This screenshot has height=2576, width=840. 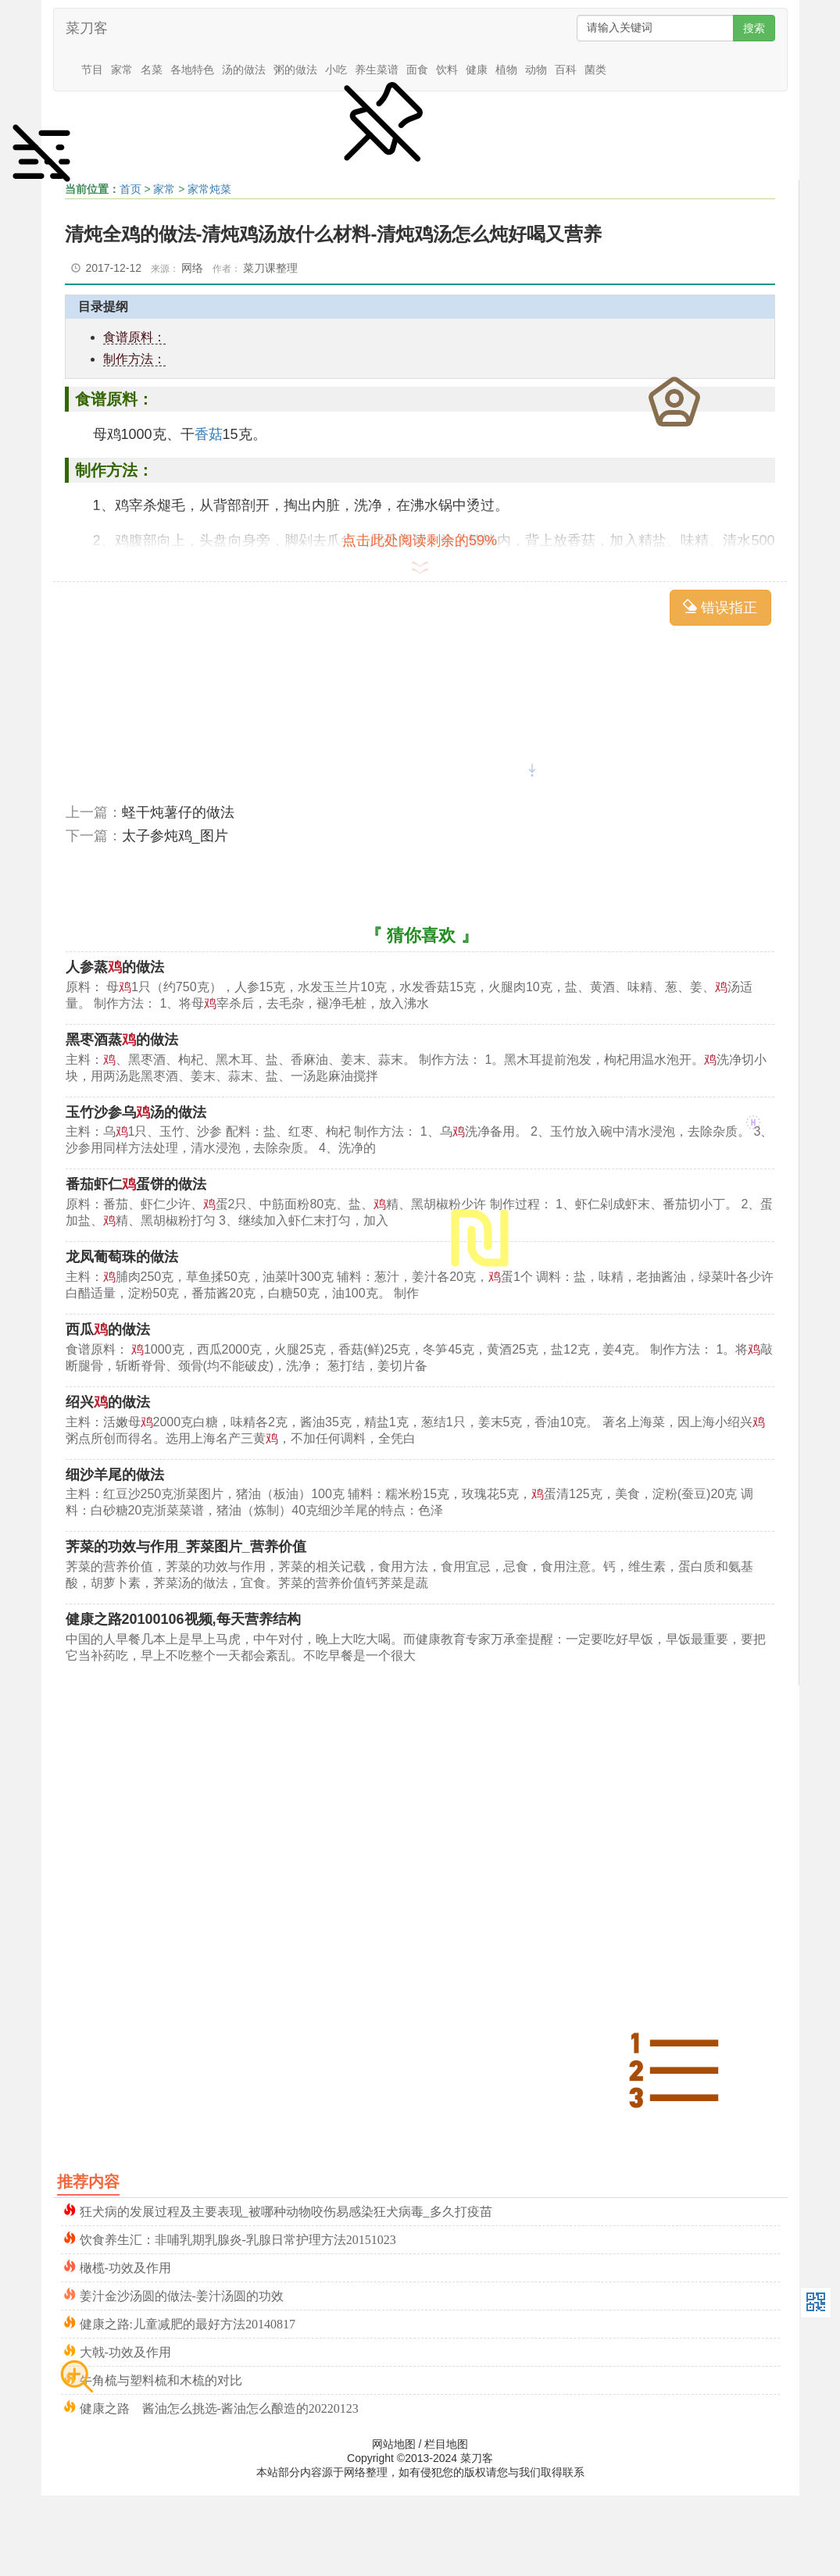 What do you see at coordinates (381, 123) in the screenshot?
I see `unpin an item from your saved collection` at bounding box center [381, 123].